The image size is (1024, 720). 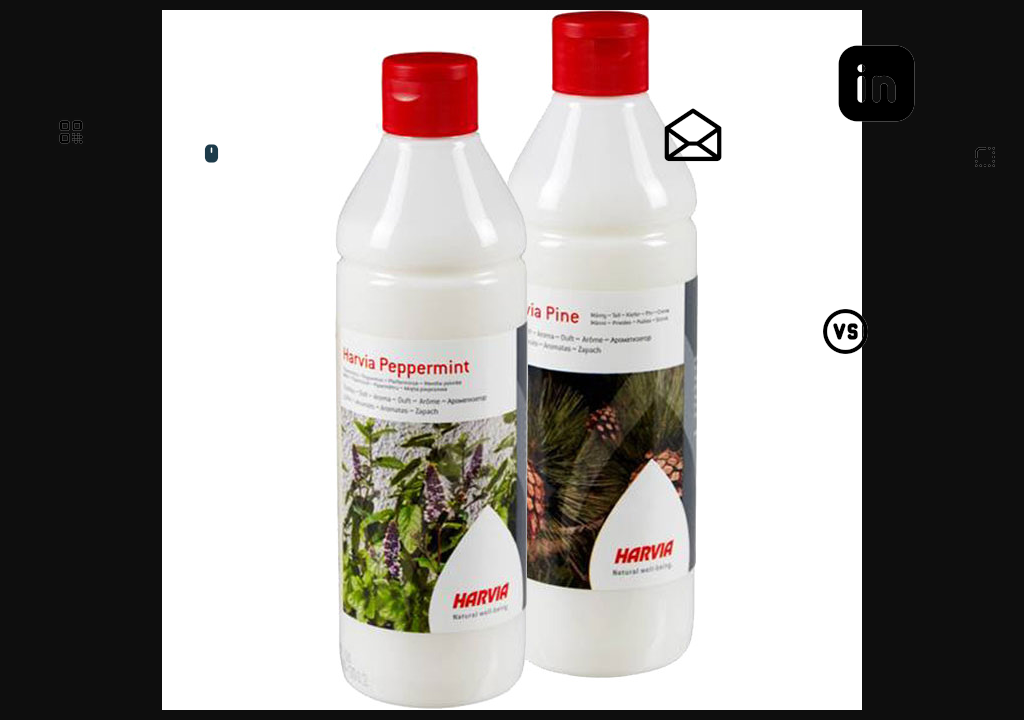 What do you see at coordinates (211, 153) in the screenshot?
I see `mouse input device indicator` at bounding box center [211, 153].